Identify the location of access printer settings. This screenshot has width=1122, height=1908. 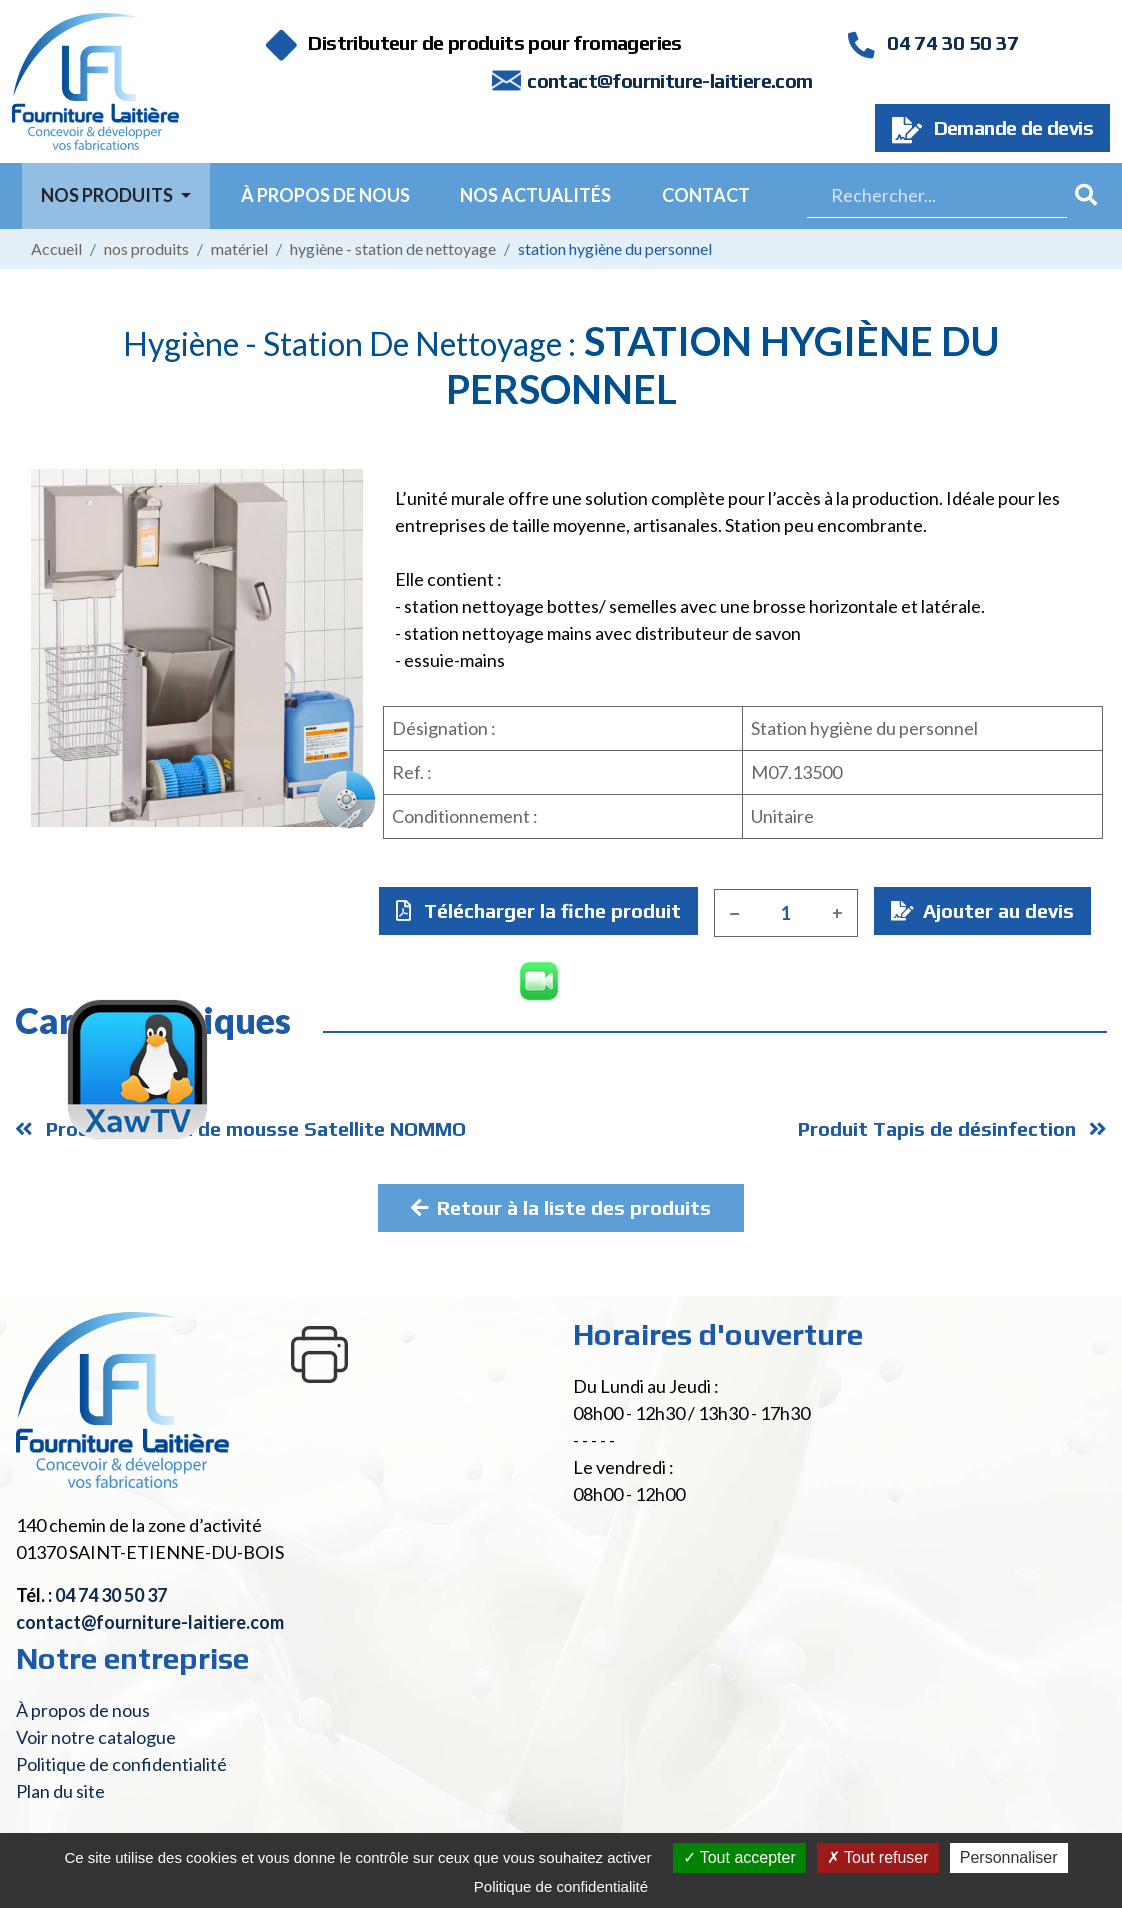
(319, 1354).